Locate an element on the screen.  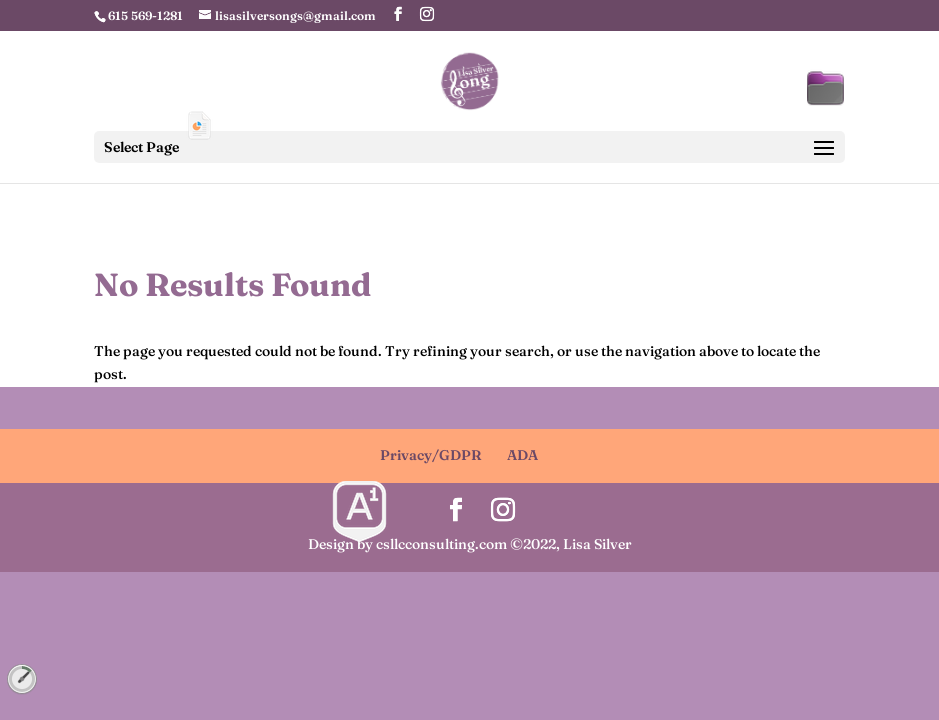
indicates active keyboard input mode is located at coordinates (359, 511).